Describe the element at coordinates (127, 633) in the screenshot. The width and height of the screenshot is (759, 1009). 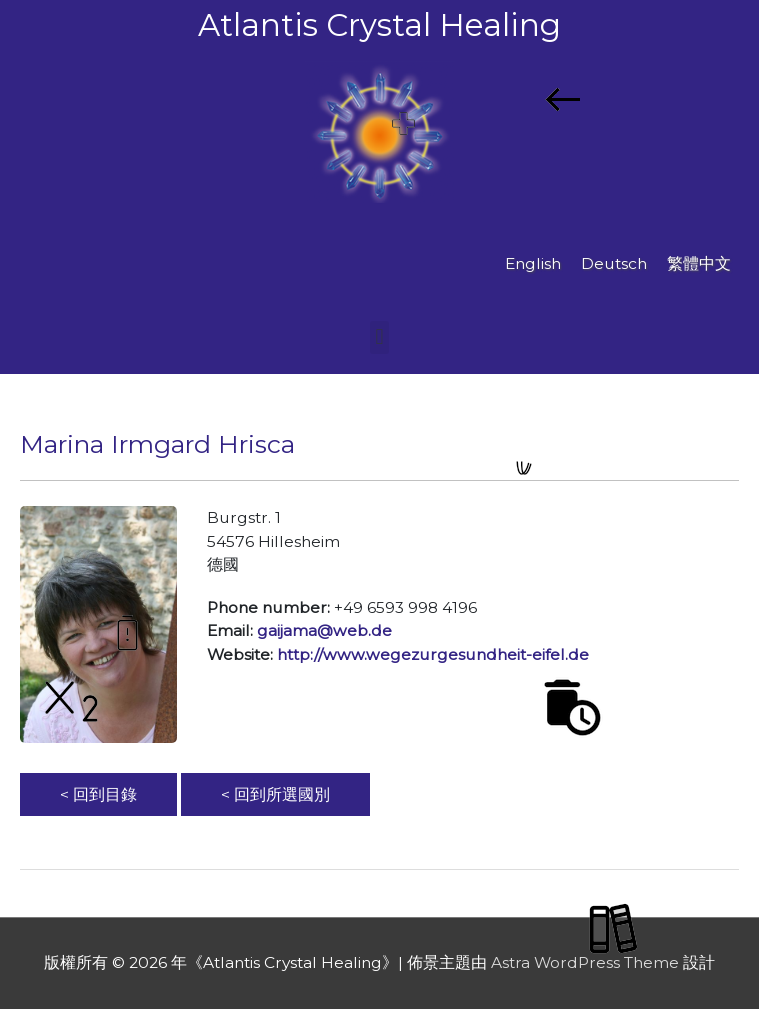
I see `indicates low battery warning` at that location.